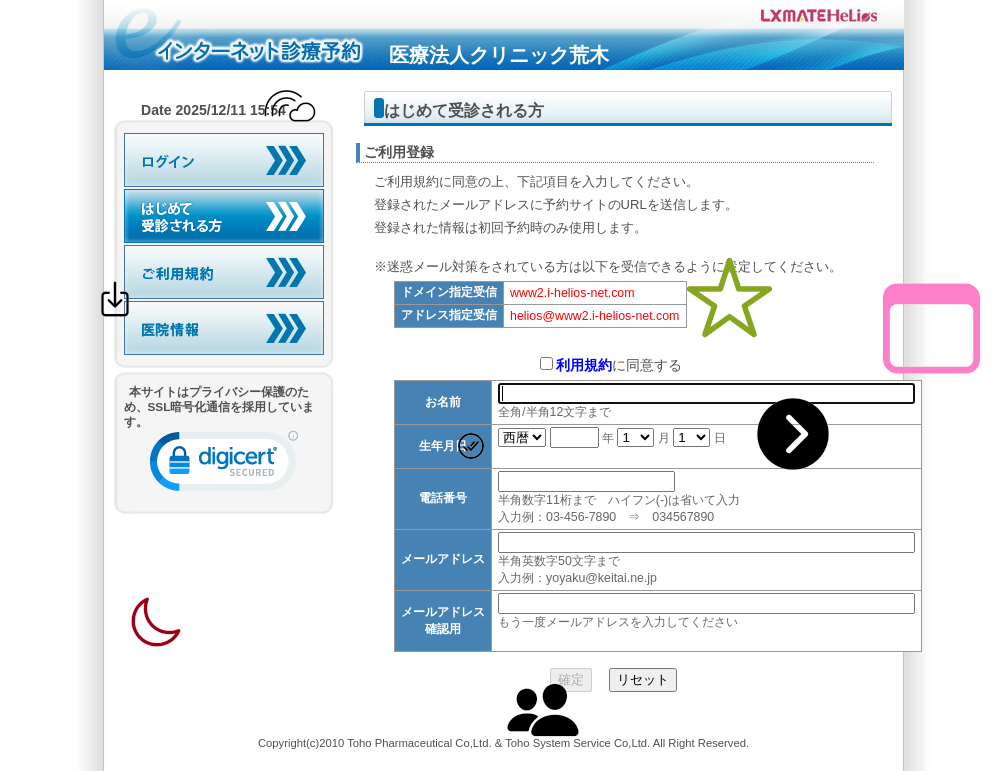  Describe the element at coordinates (471, 446) in the screenshot. I see `task or item marked as complete` at that location.